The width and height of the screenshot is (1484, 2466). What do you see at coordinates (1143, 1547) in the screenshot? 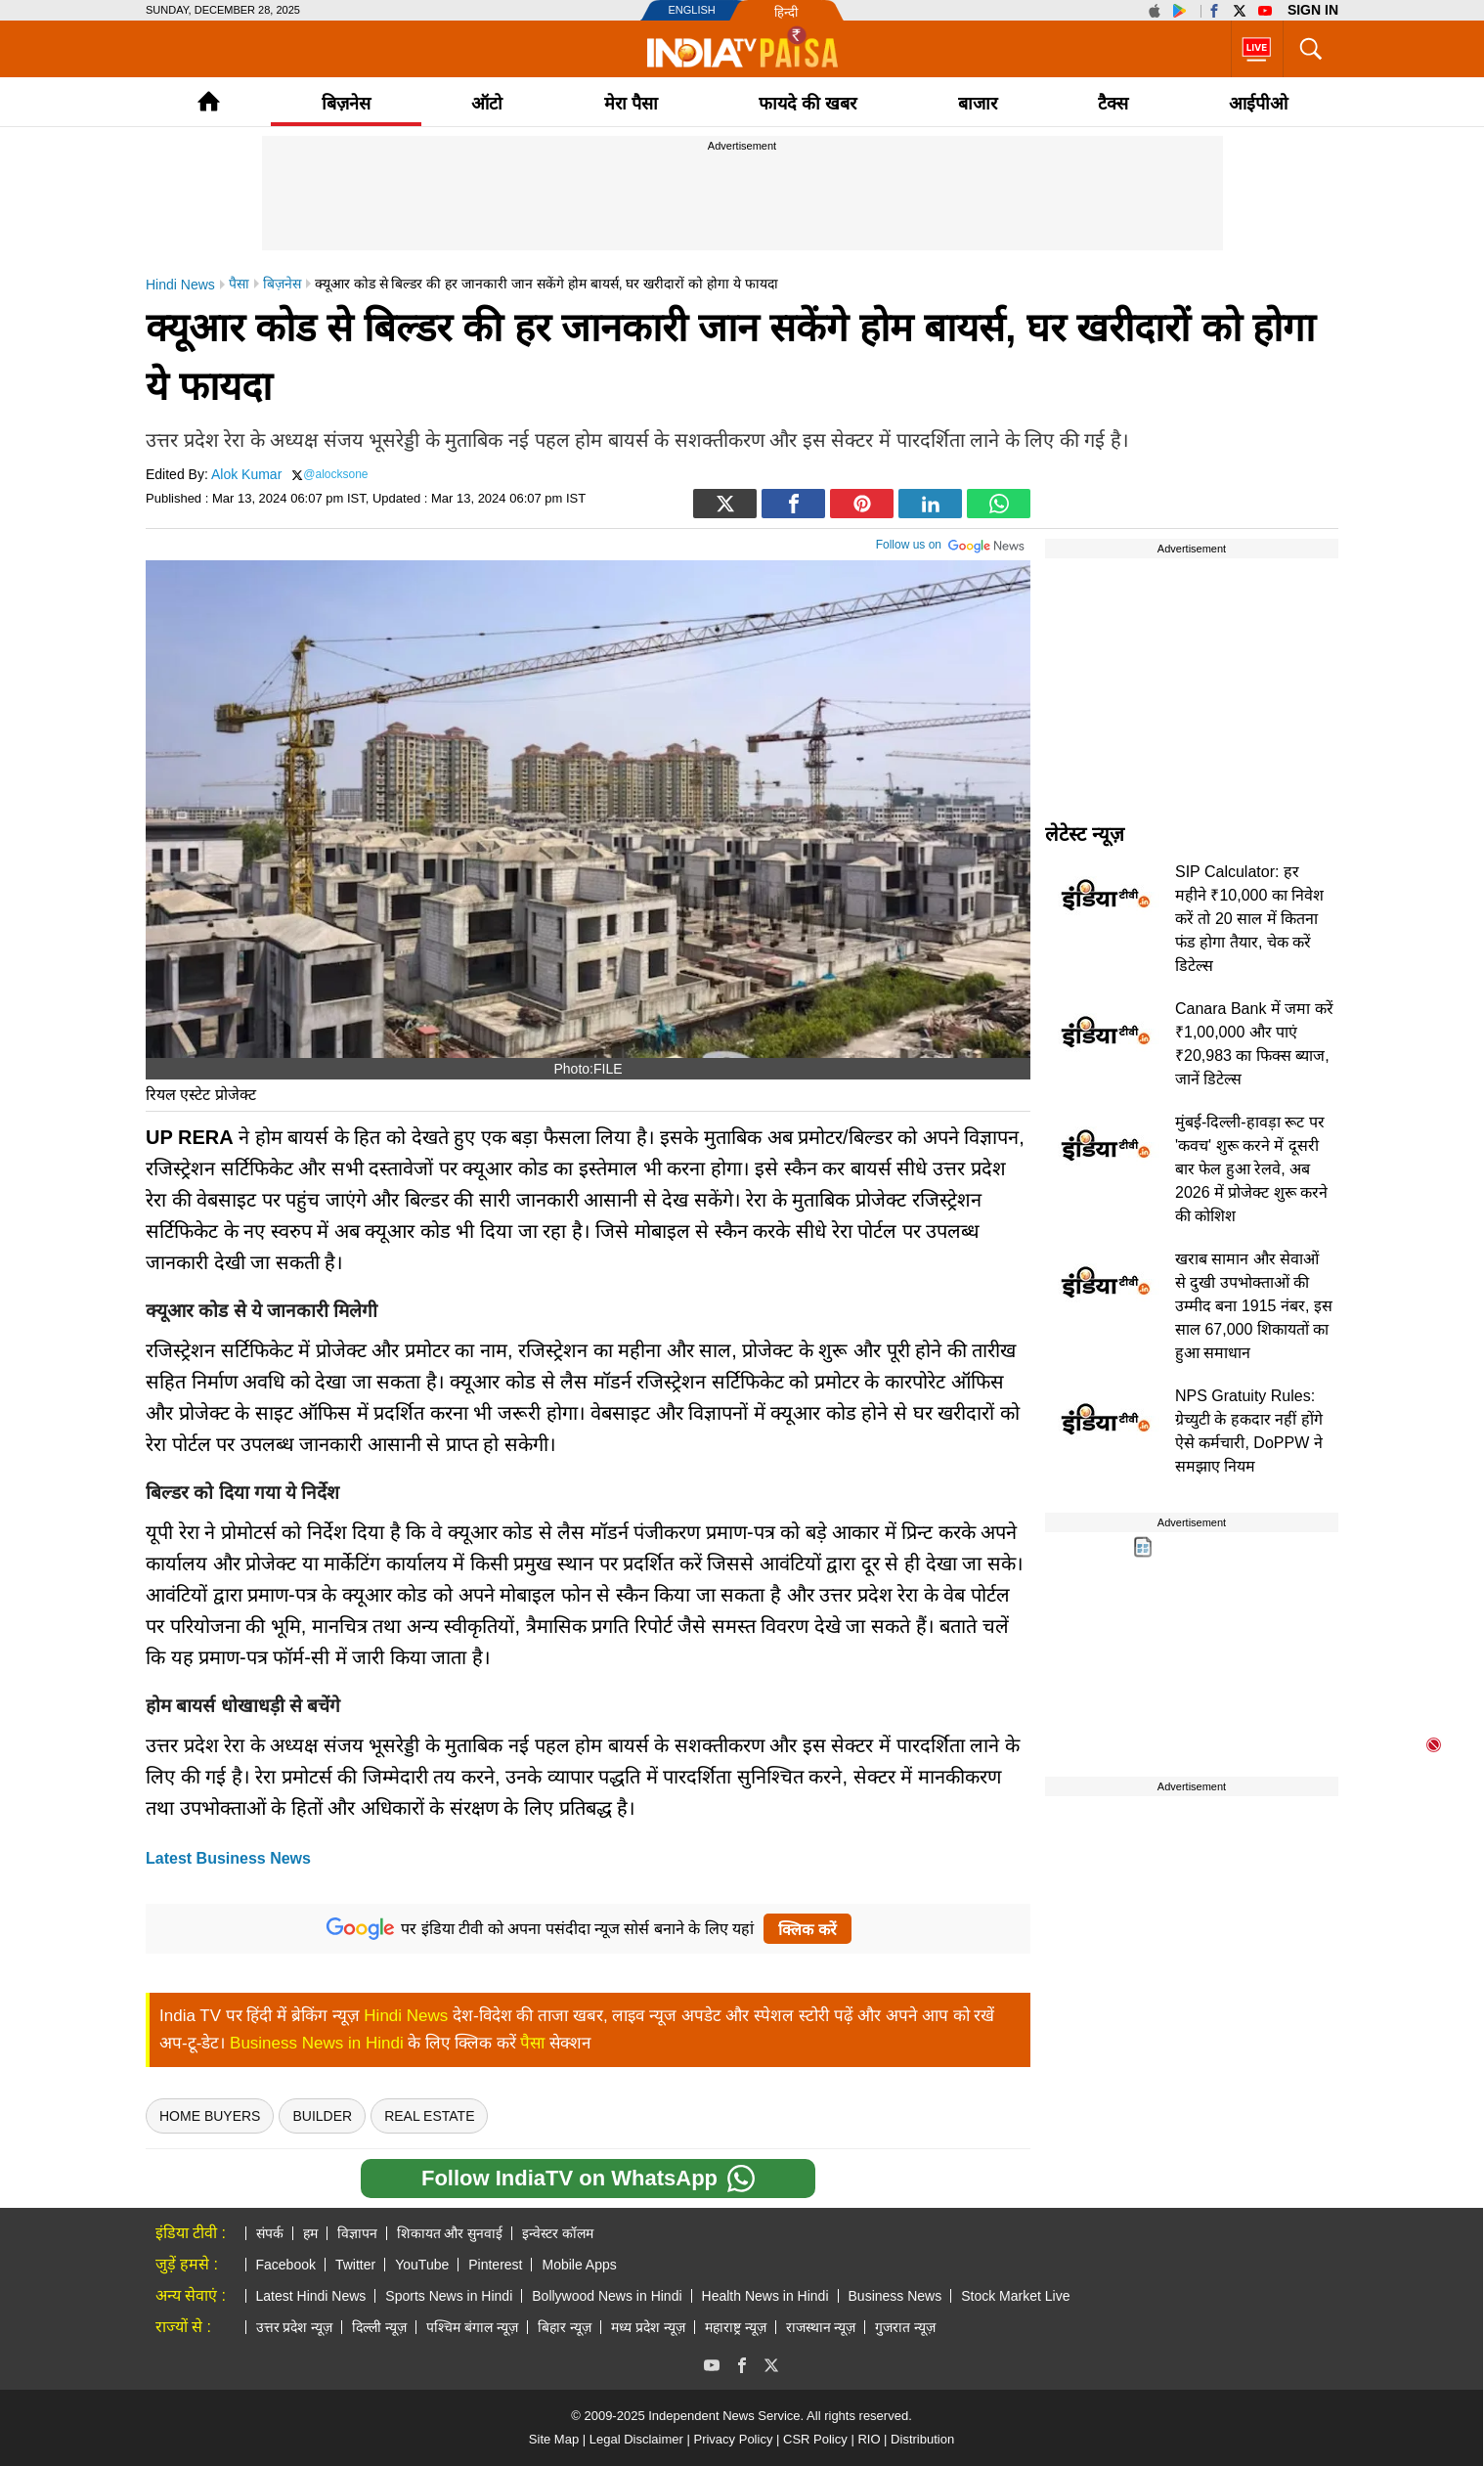
I see `open an opendocument master document file` at bounding box center [1143, 1547].